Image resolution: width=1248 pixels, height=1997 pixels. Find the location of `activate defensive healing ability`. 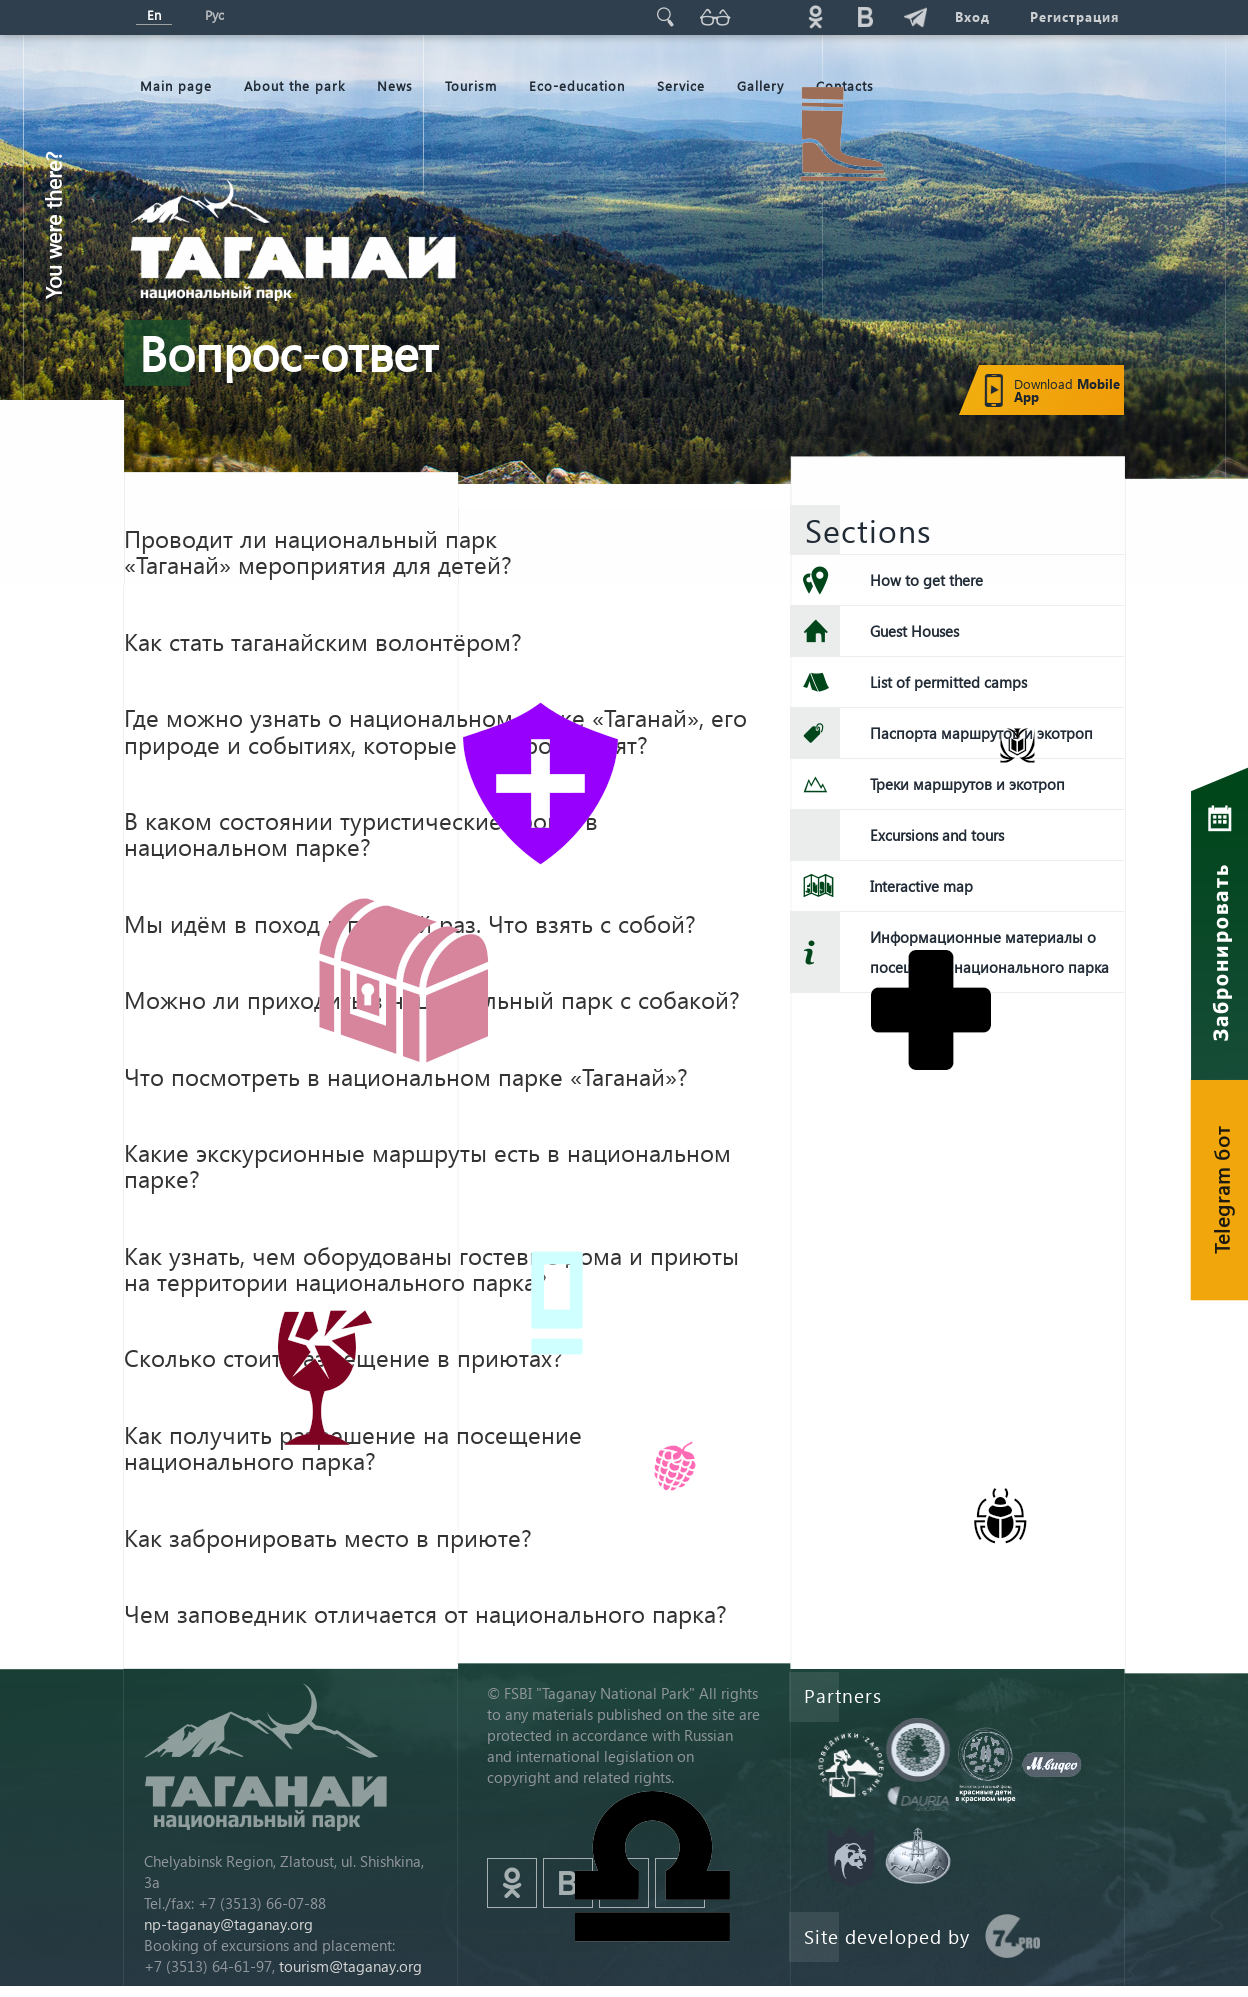

activate defensive healing ability is located at coordinates (540, 783).